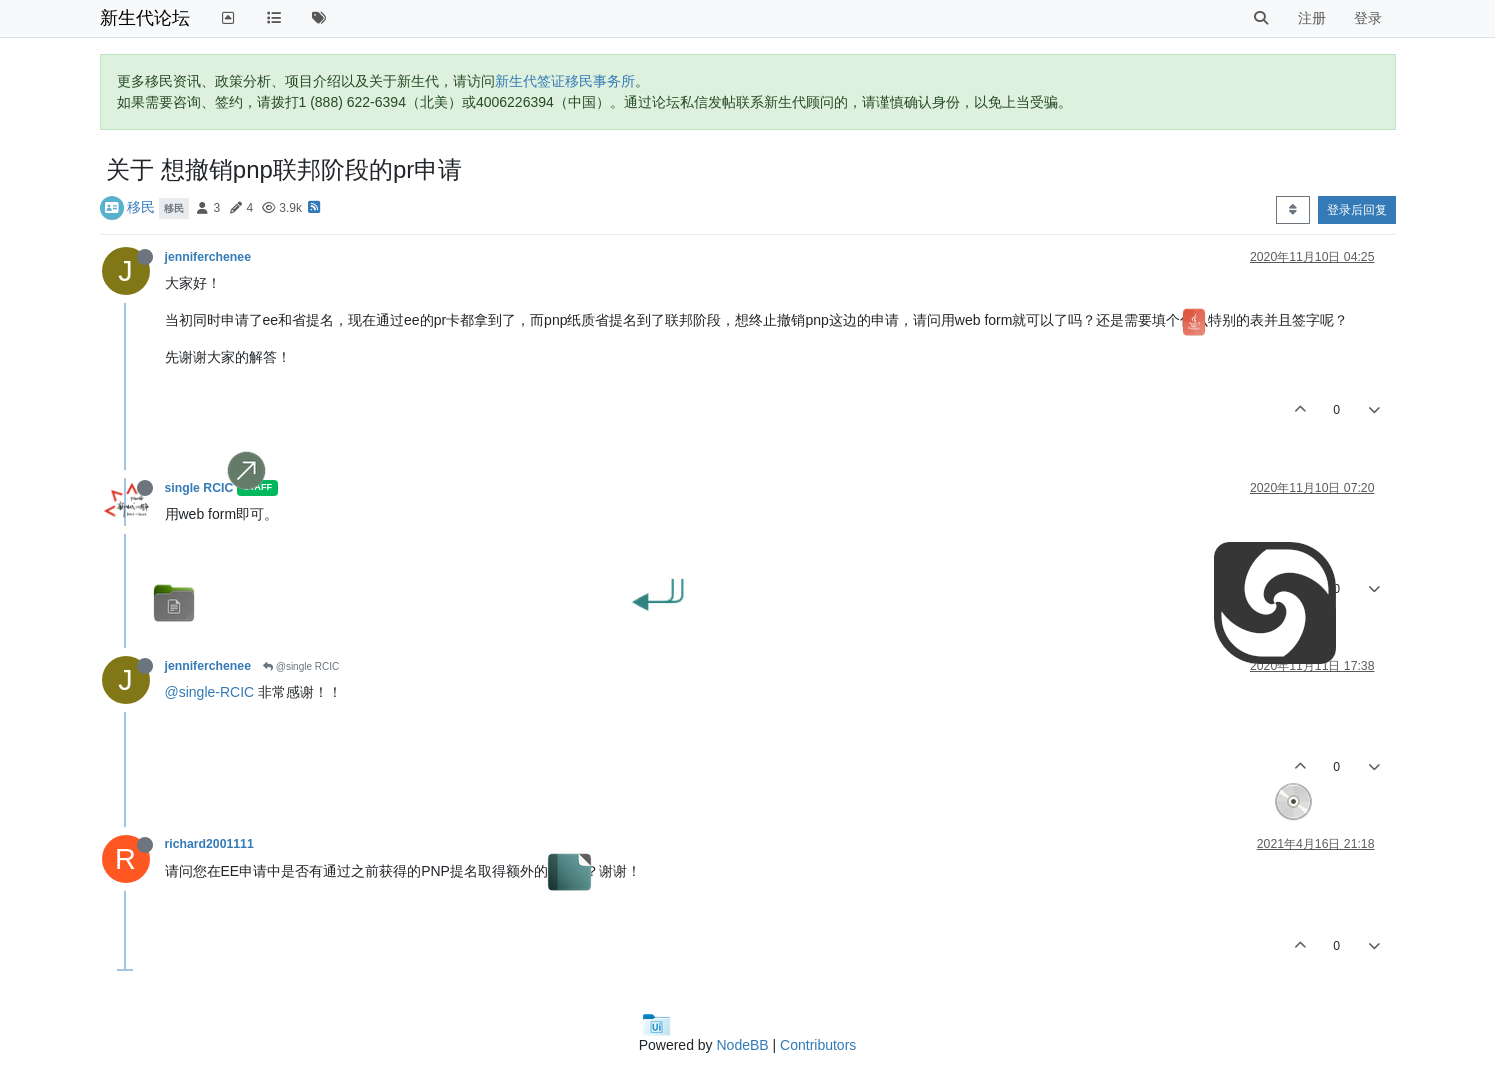 This screenshot has width=1495, height=1076. What do you see at coordinates (1293, 801) in the screenshot?
I see `access cd/dvd drive` at bounding box center [1293, 801].